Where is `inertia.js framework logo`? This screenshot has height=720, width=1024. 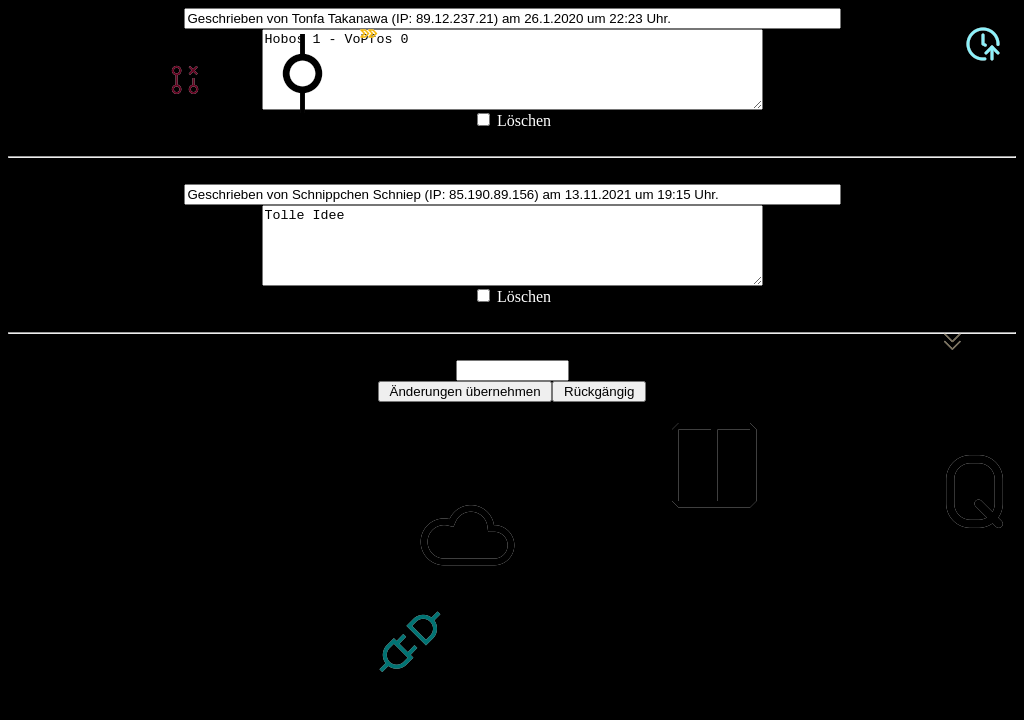 inertia.js framework logo is located at coordinates (368, 33).